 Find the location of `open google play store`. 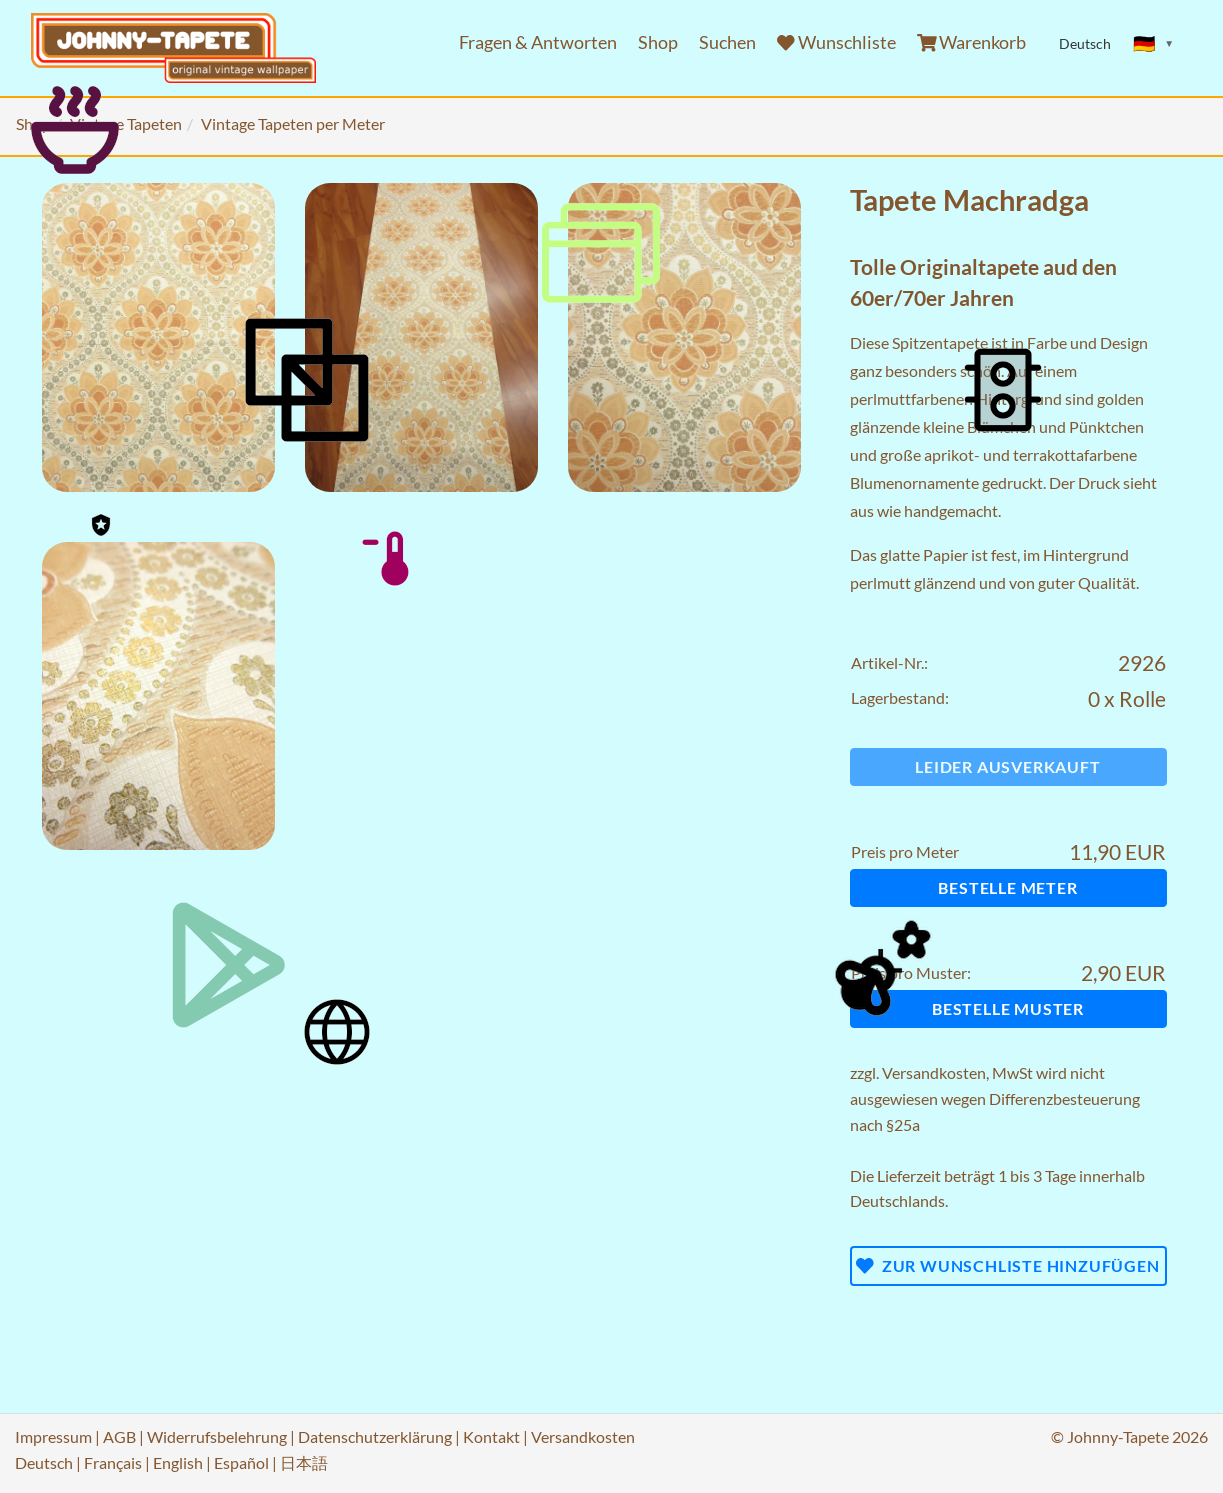

open google play store is located at coordinates (218, 965).